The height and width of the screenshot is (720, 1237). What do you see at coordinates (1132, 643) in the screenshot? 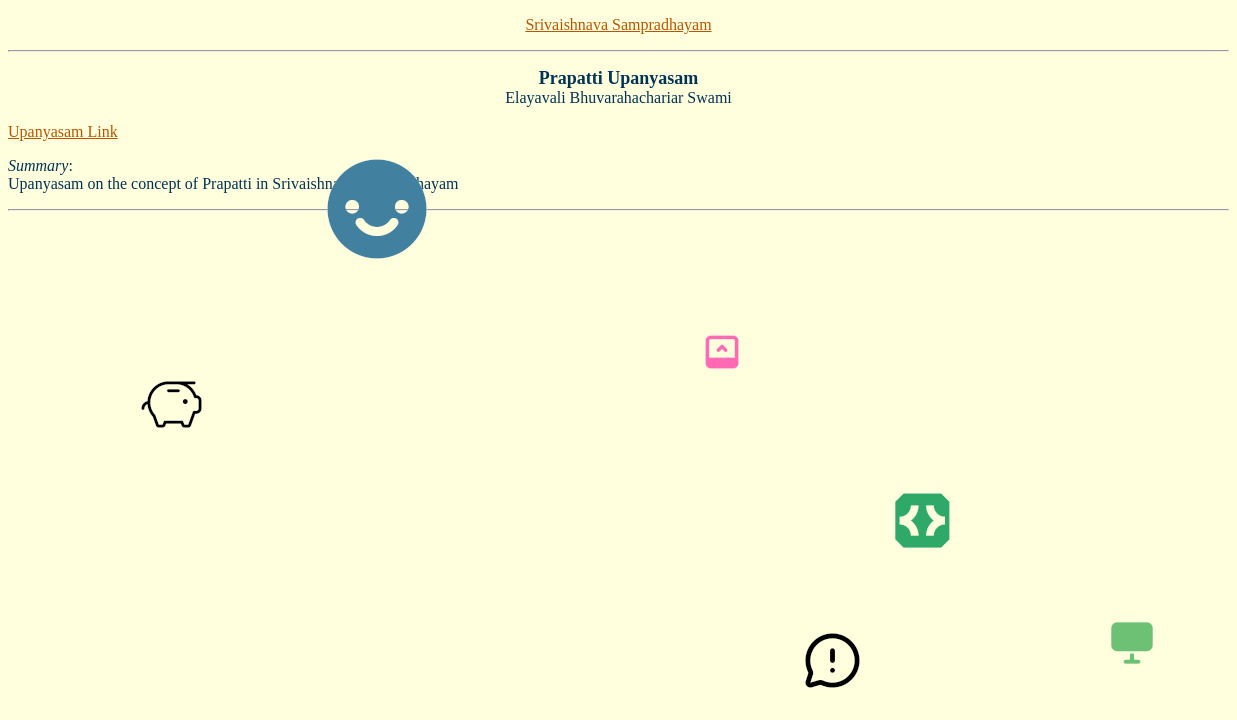
I see `access display or screen settings` at bounding box center [1132, 643].